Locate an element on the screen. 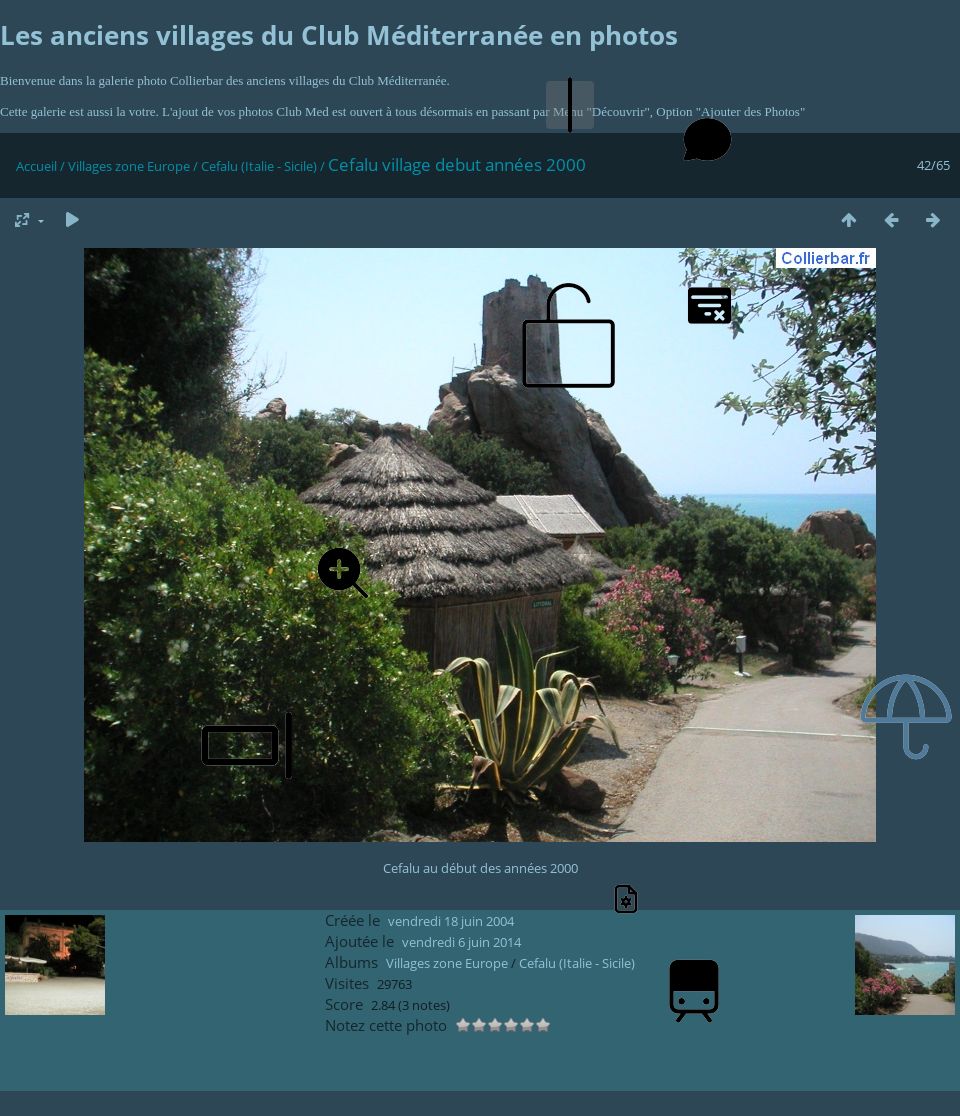 The width and height of the screenshot is (960, 1116). clear all active filters is located at coordinates (709, 305).